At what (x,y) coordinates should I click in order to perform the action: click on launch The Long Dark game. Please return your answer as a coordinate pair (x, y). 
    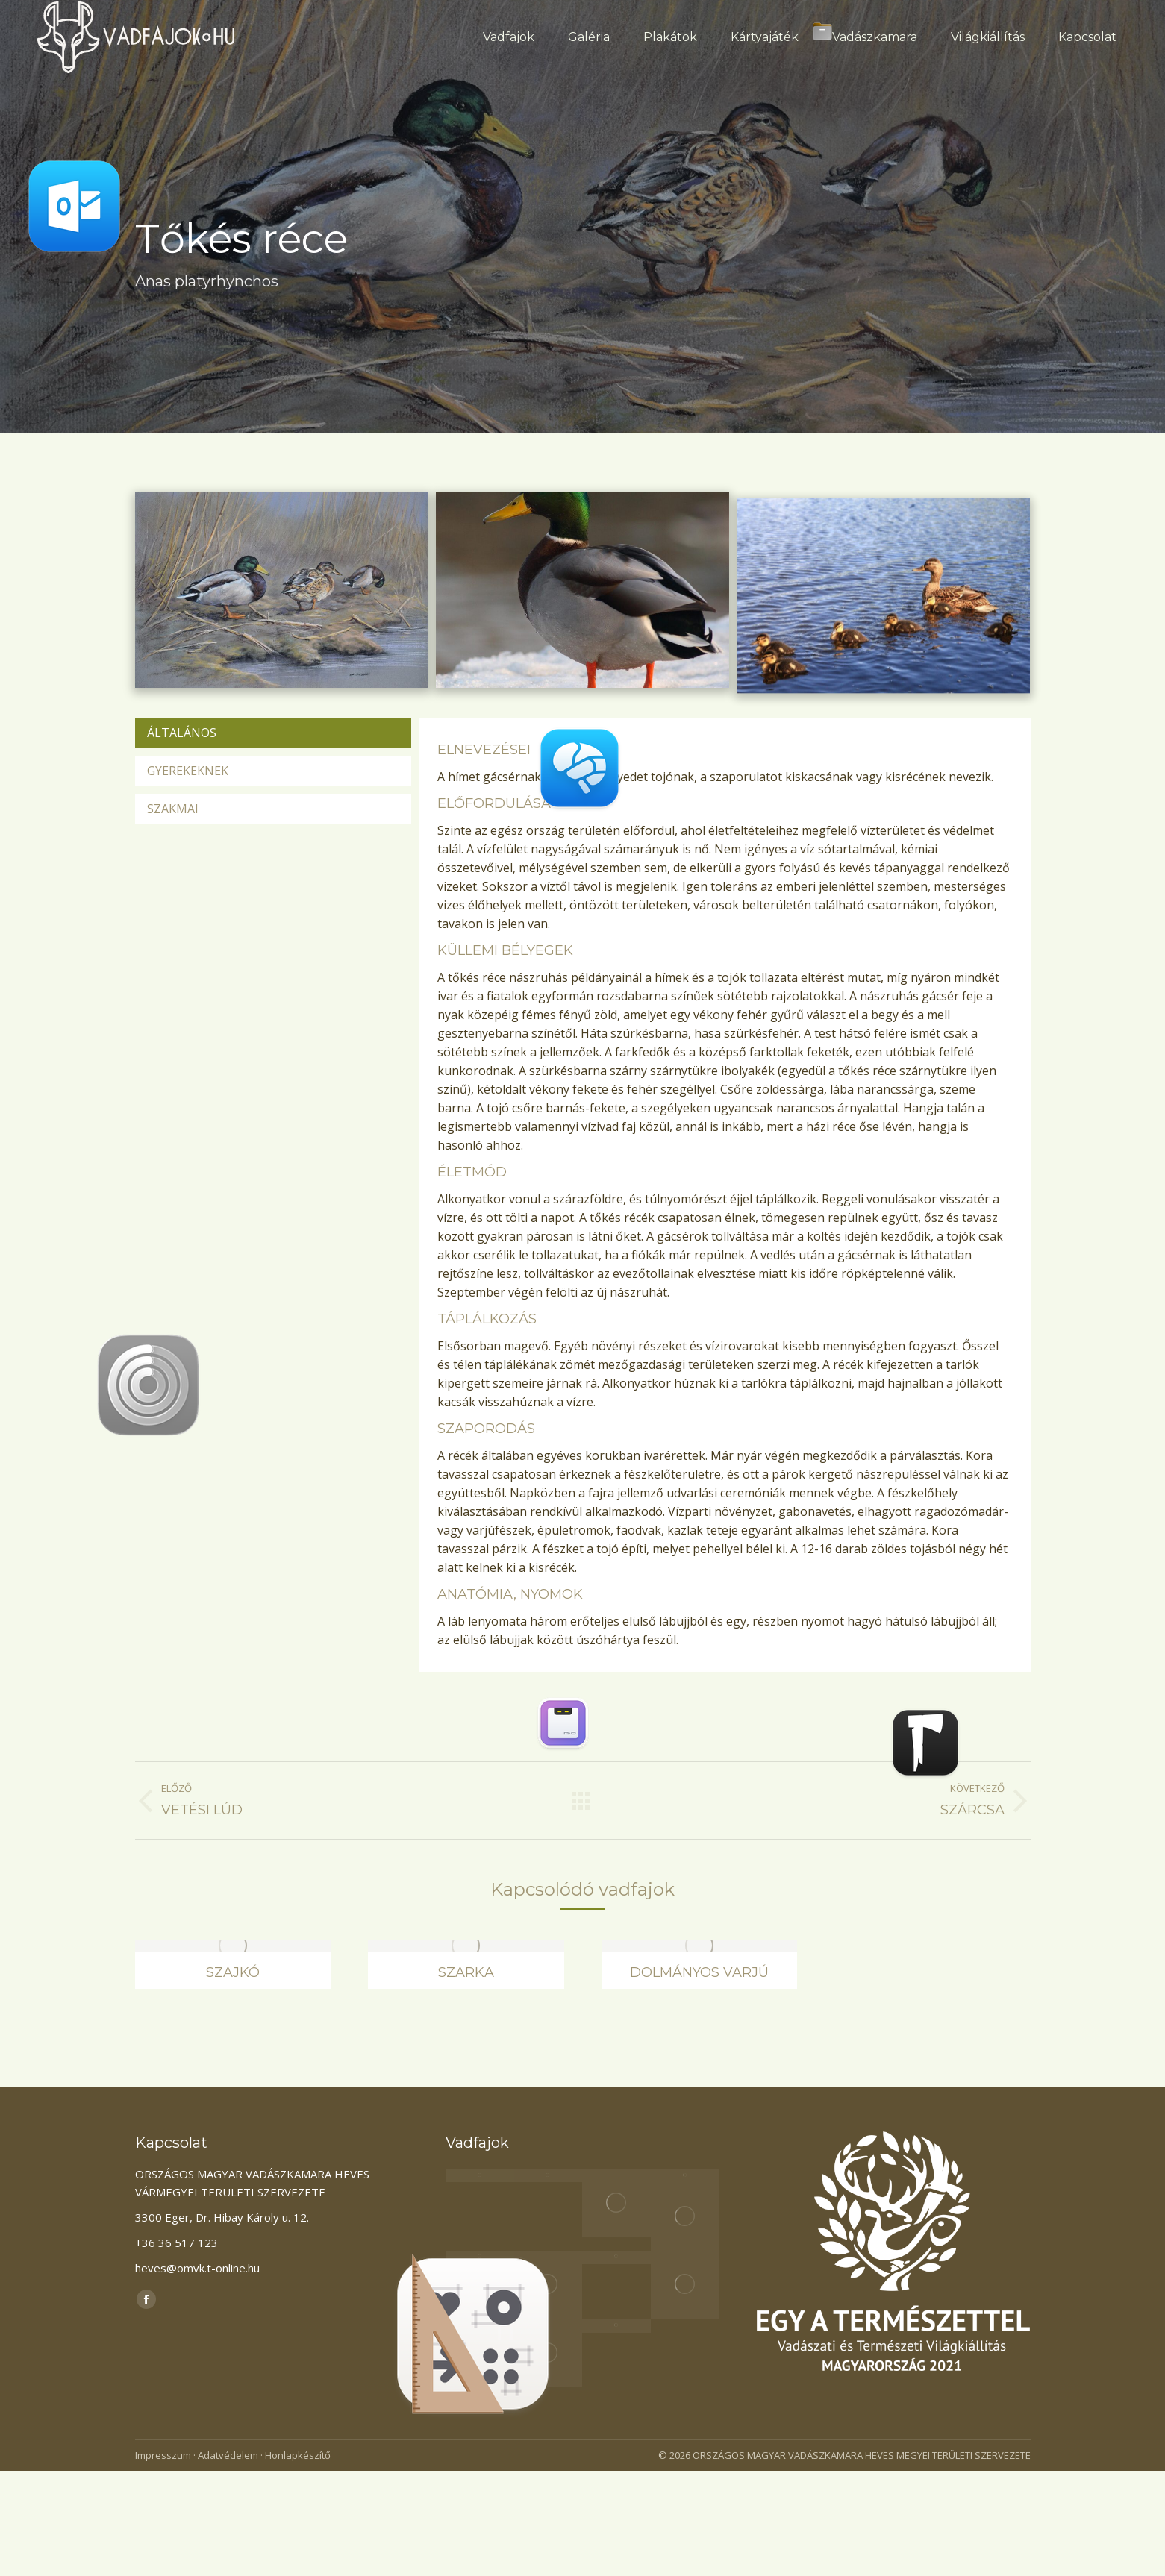
    Looking at the image, I should click on (925, 1743).